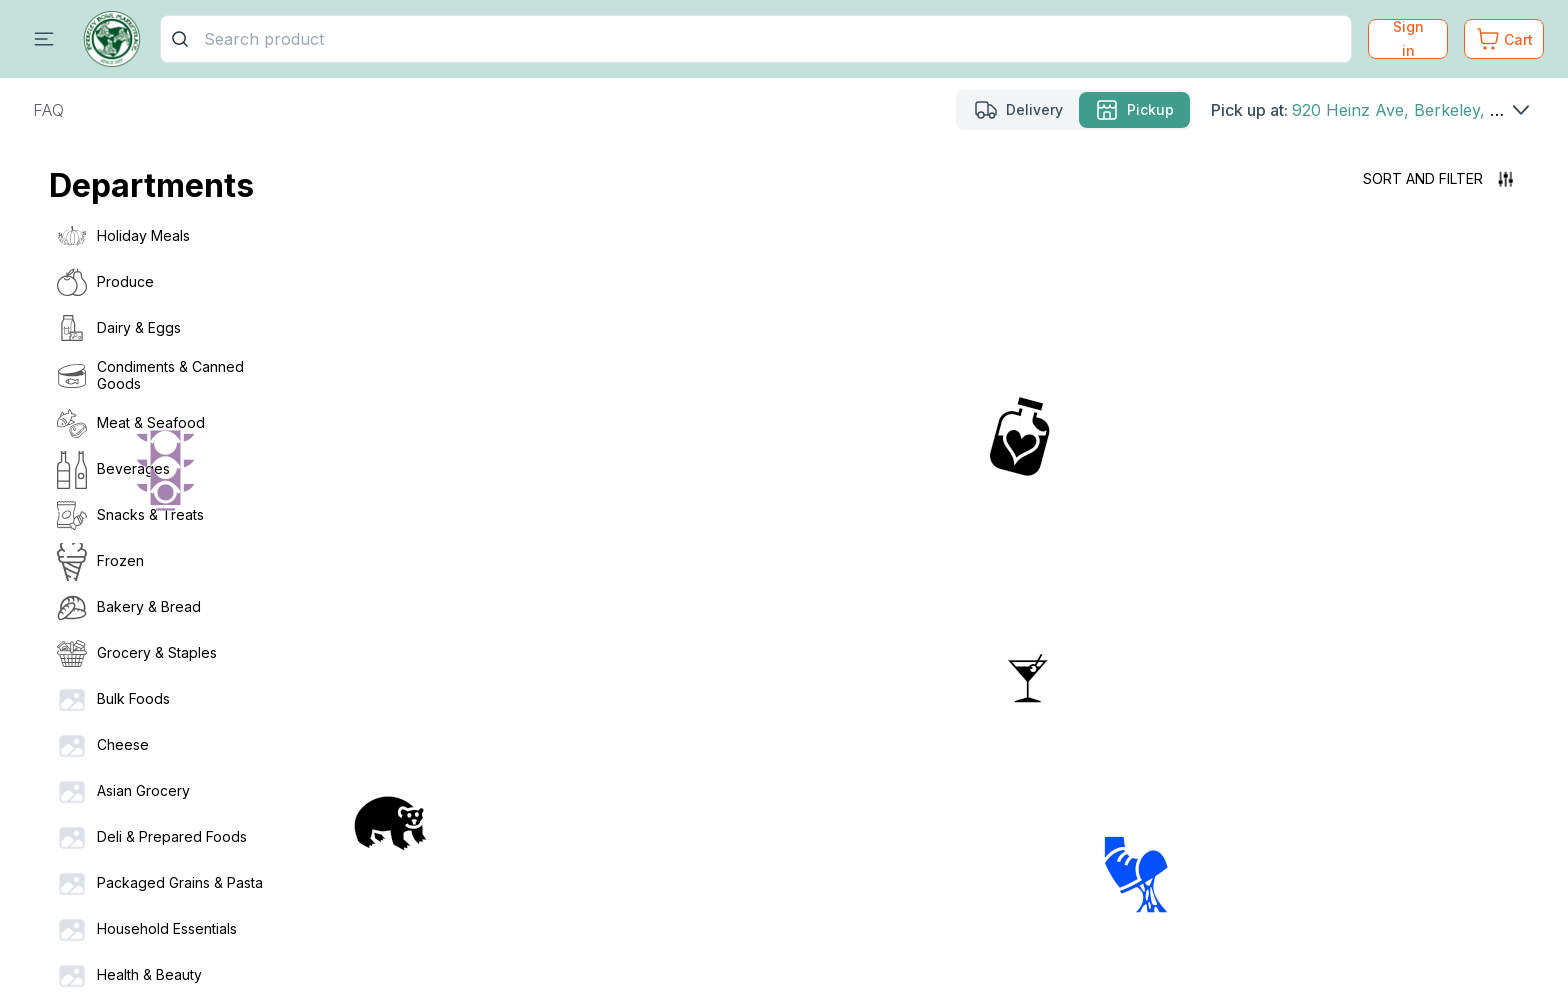 Image resolution: width=1568 pixels, height=1005 pixels. What do you see at coordinates (1028, 678) in the screenshot?
I see `access bar or cocktail menu` at bounding box center [1028, 678].